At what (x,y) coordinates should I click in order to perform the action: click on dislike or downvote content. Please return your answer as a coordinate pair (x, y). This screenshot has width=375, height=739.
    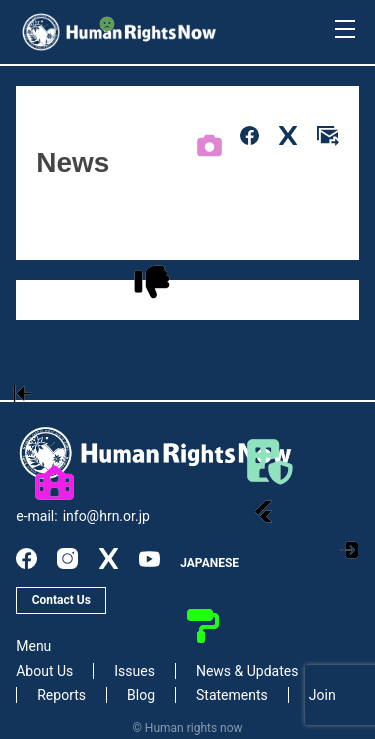
    Looking at the image, I should click on (152, 281).